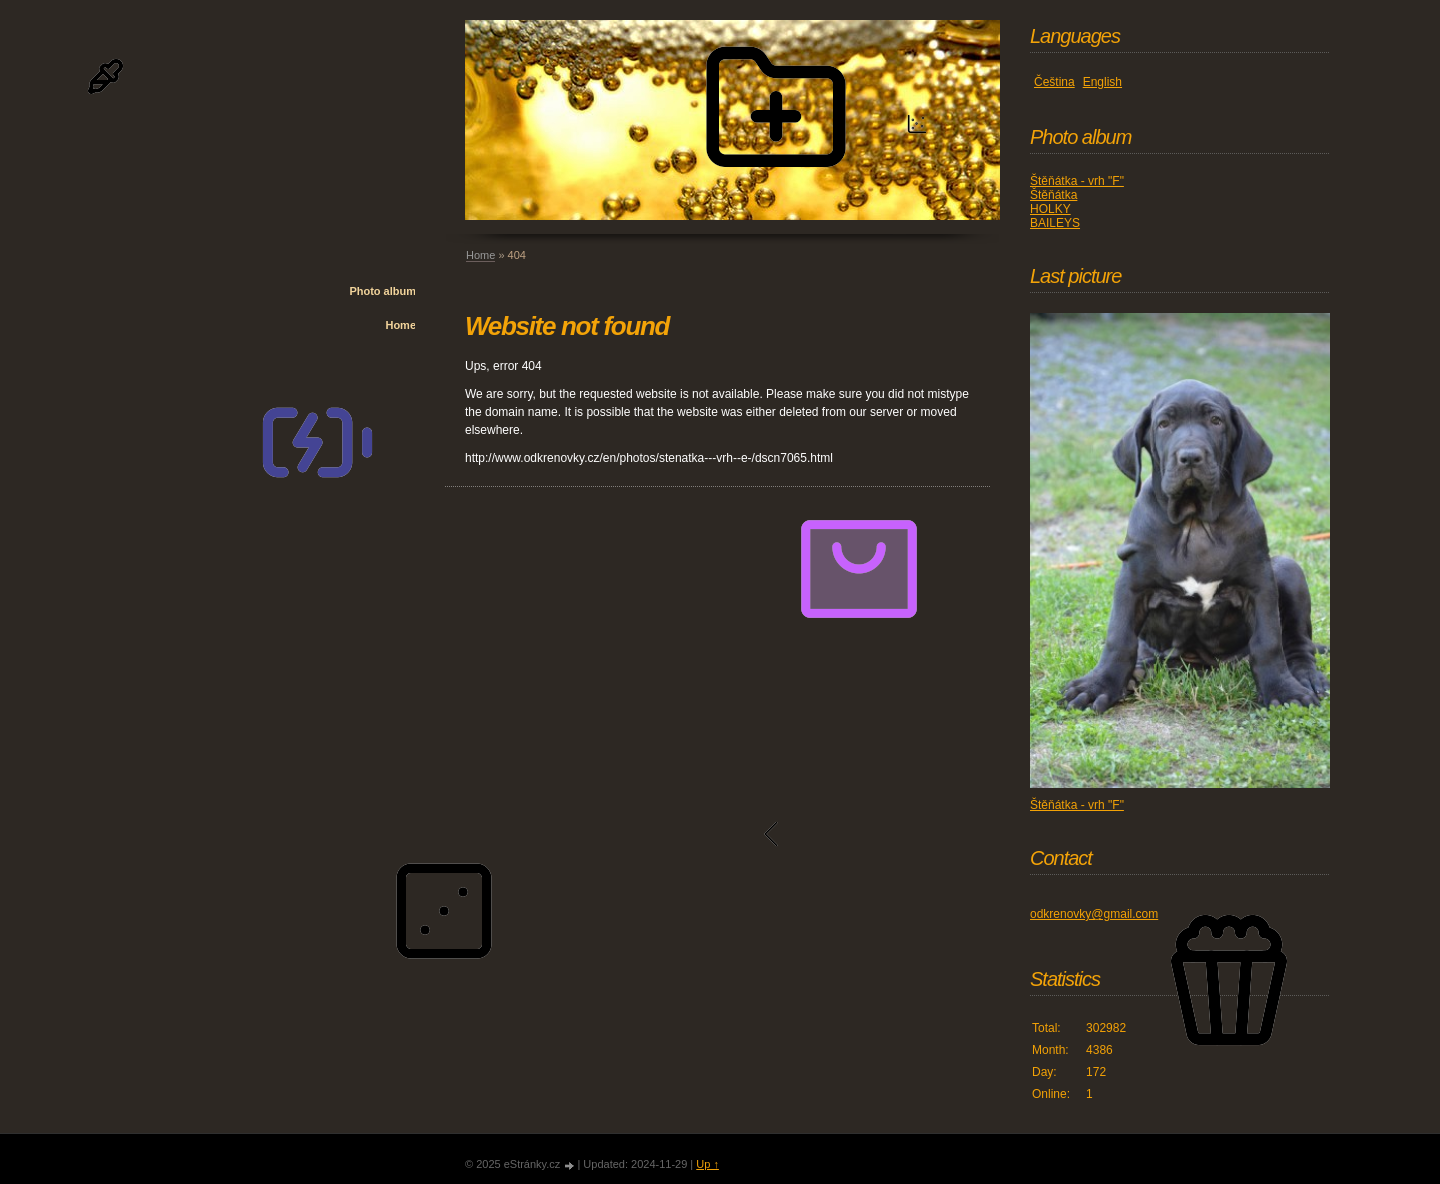 The height and width of the screenshot is (1184, 1440). I want to click on pick a color from the canvas, so click(105, 76).